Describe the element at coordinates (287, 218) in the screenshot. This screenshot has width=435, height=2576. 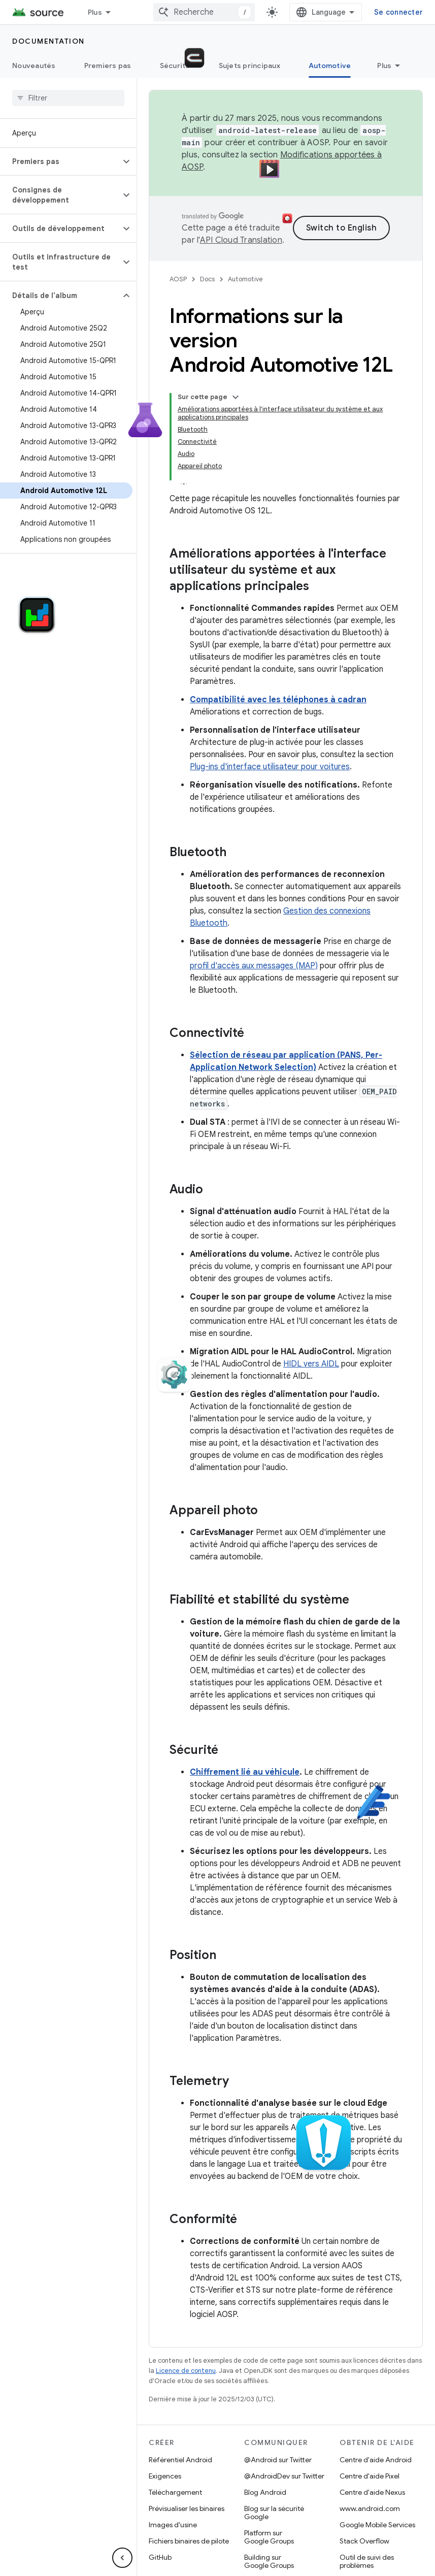
I see `launch assaultcube game` at that location.